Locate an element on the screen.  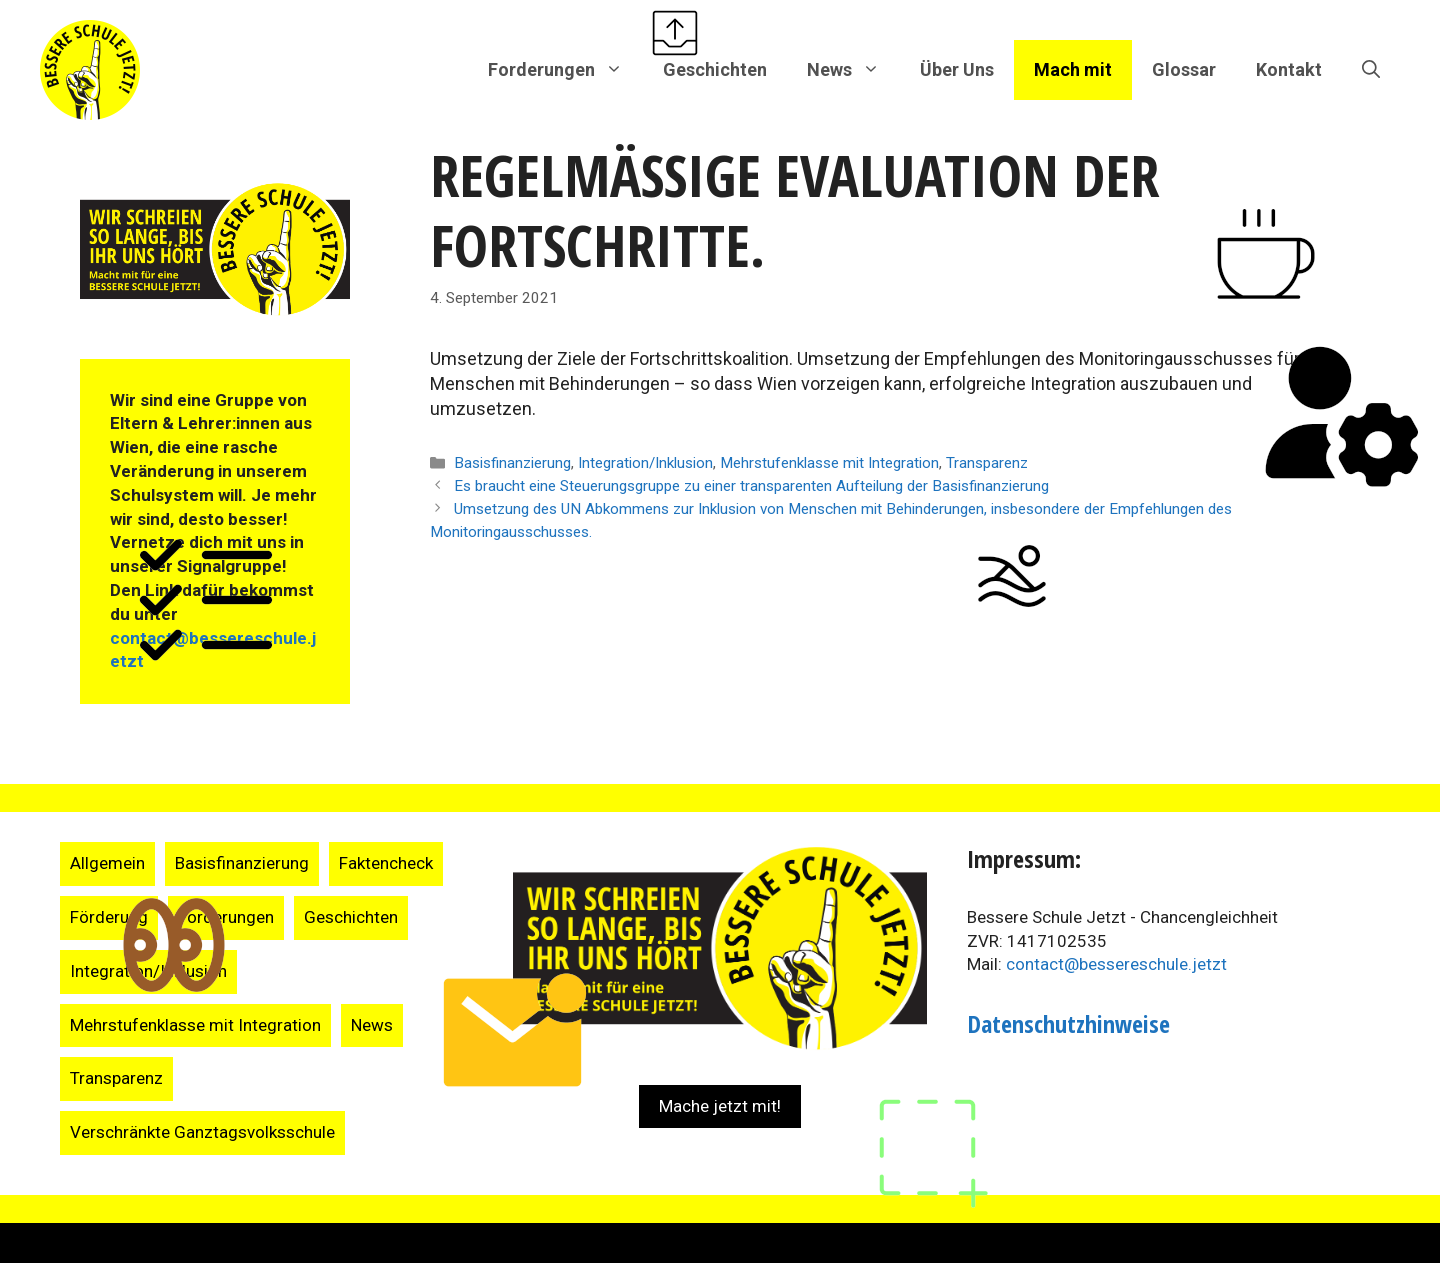
add to current selection is located at coordinates (927, 1147).